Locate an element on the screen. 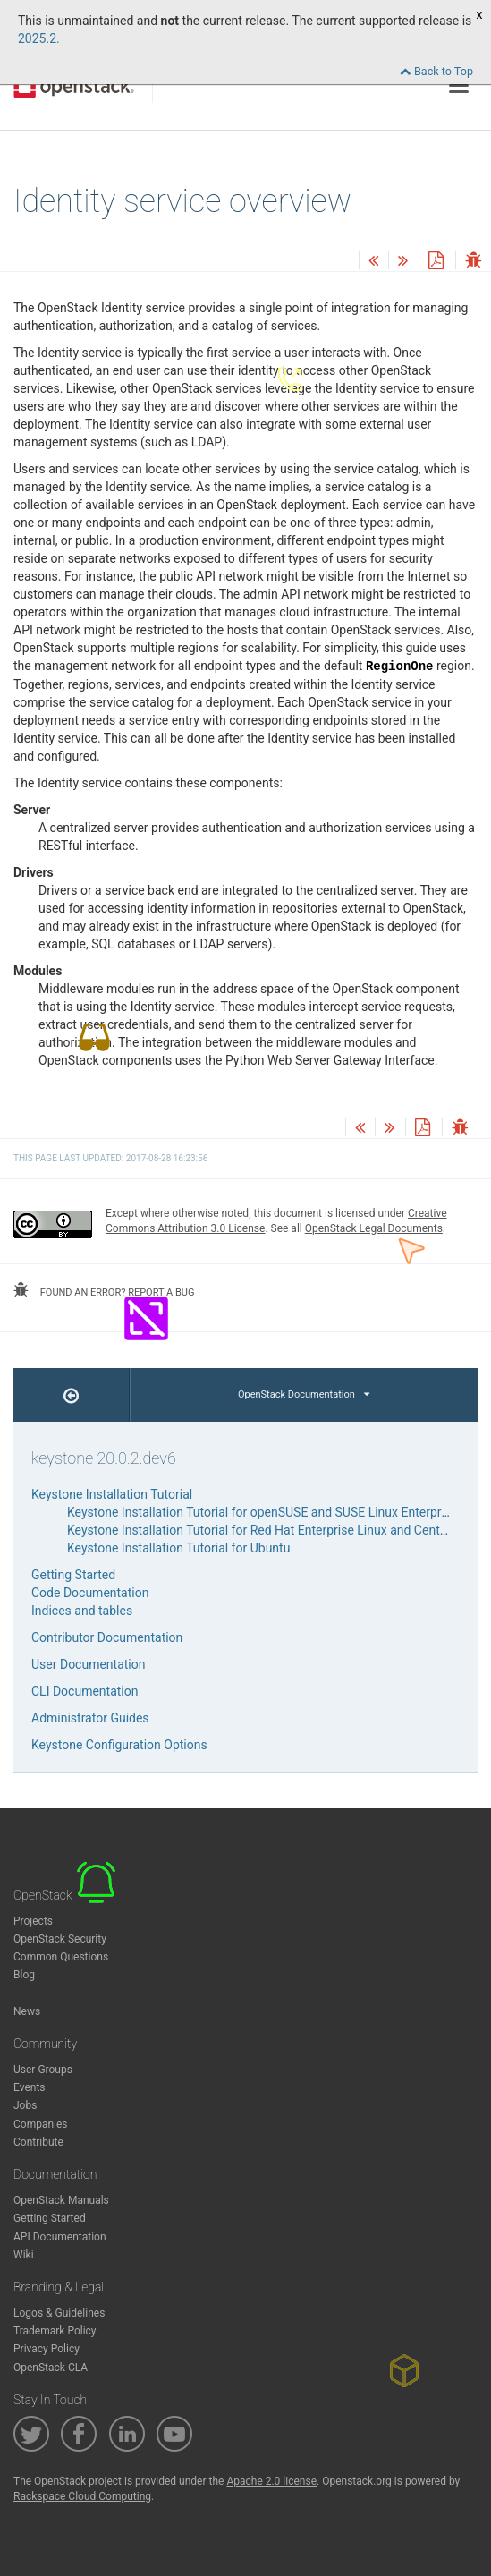 The height and width of the screenshot is (2576, 491). enable reading mode is located at coordinates (94, 1037).